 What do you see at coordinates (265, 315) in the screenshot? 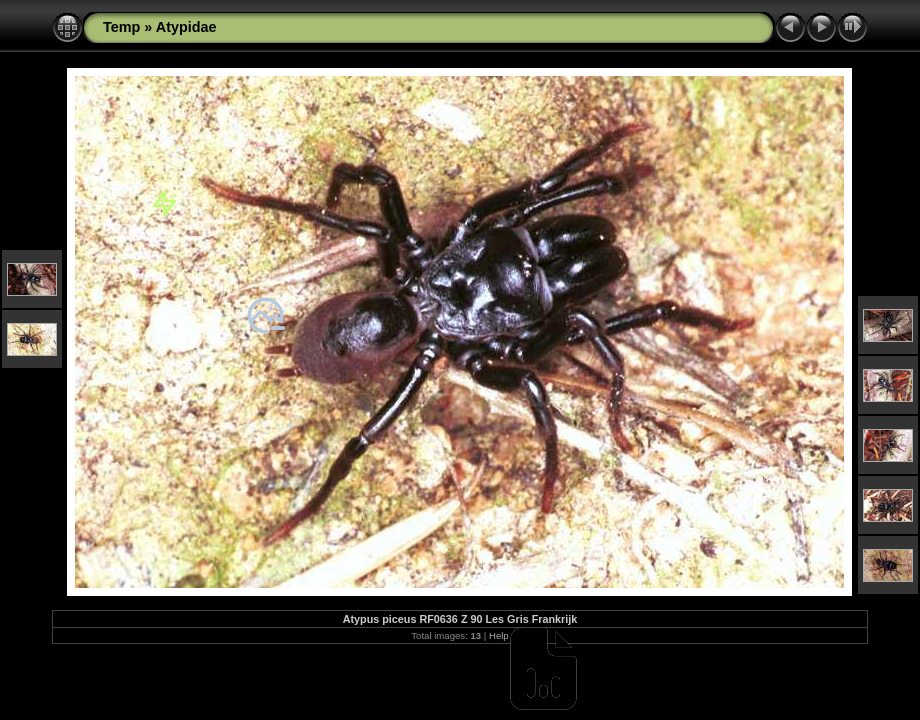
I see `remove a photo from your collection` at bounding box center [265, 315].